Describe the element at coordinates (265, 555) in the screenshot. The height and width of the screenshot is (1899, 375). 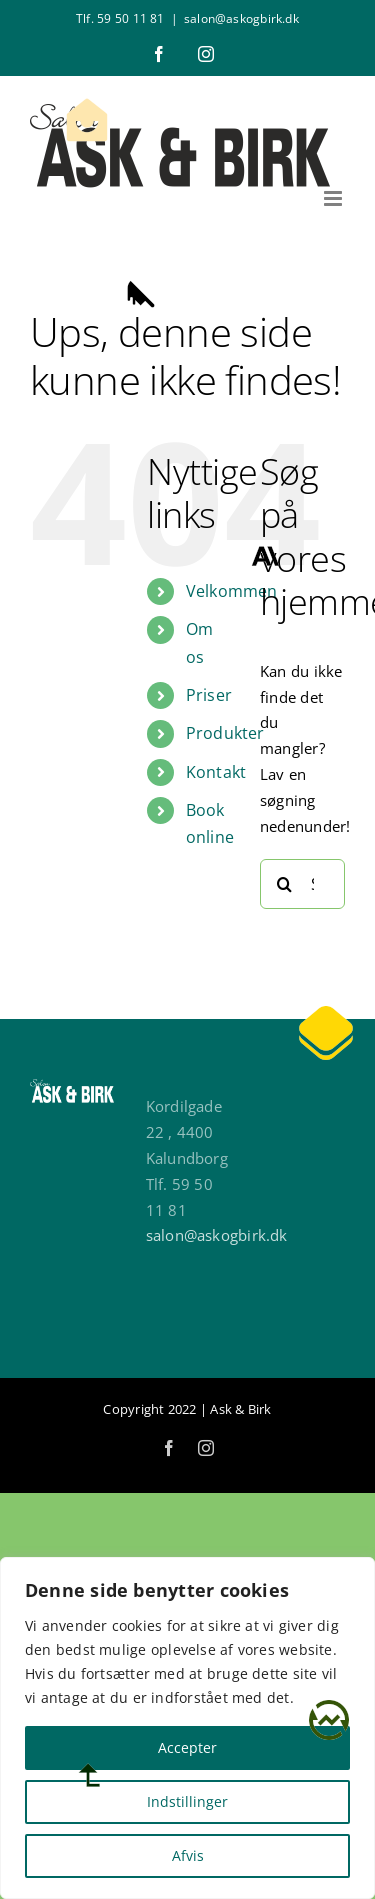
I see `Anthropic company logo` at that location.